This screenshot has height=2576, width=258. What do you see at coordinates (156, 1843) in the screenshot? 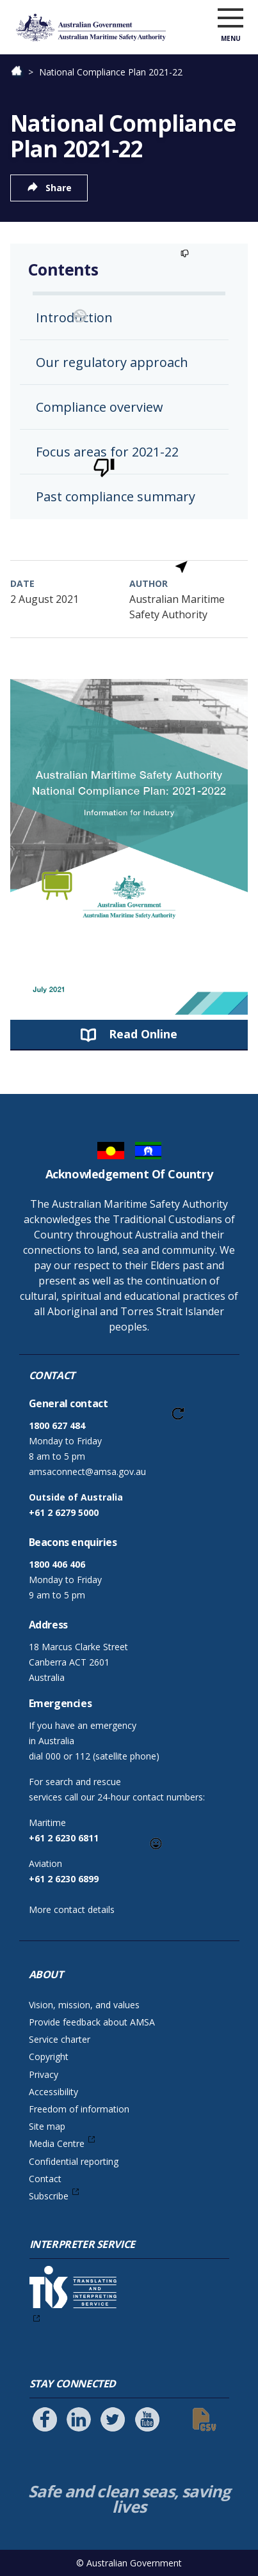
I see `react with a laughing emoji` at bounding box center [156, 1843].